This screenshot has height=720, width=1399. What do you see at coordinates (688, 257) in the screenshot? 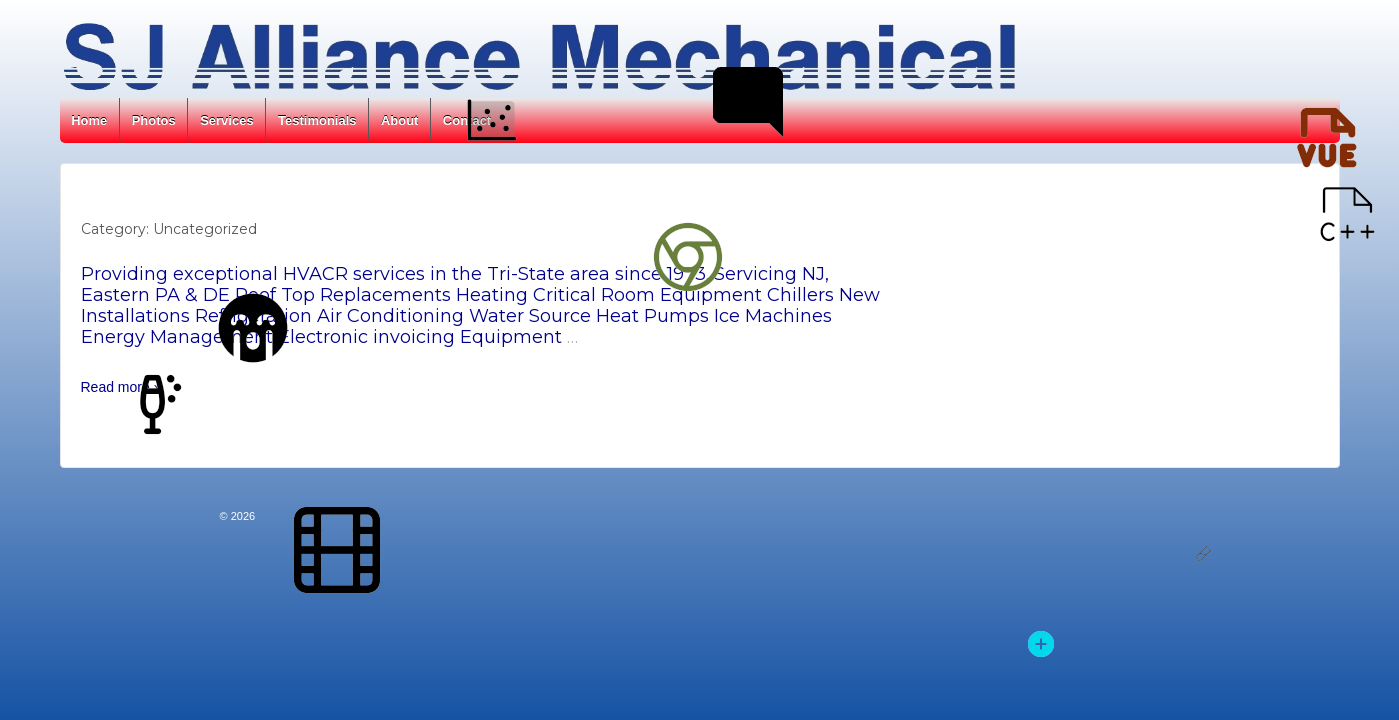
I see `open Google Chrome browser` at bounding box center [688, 257].